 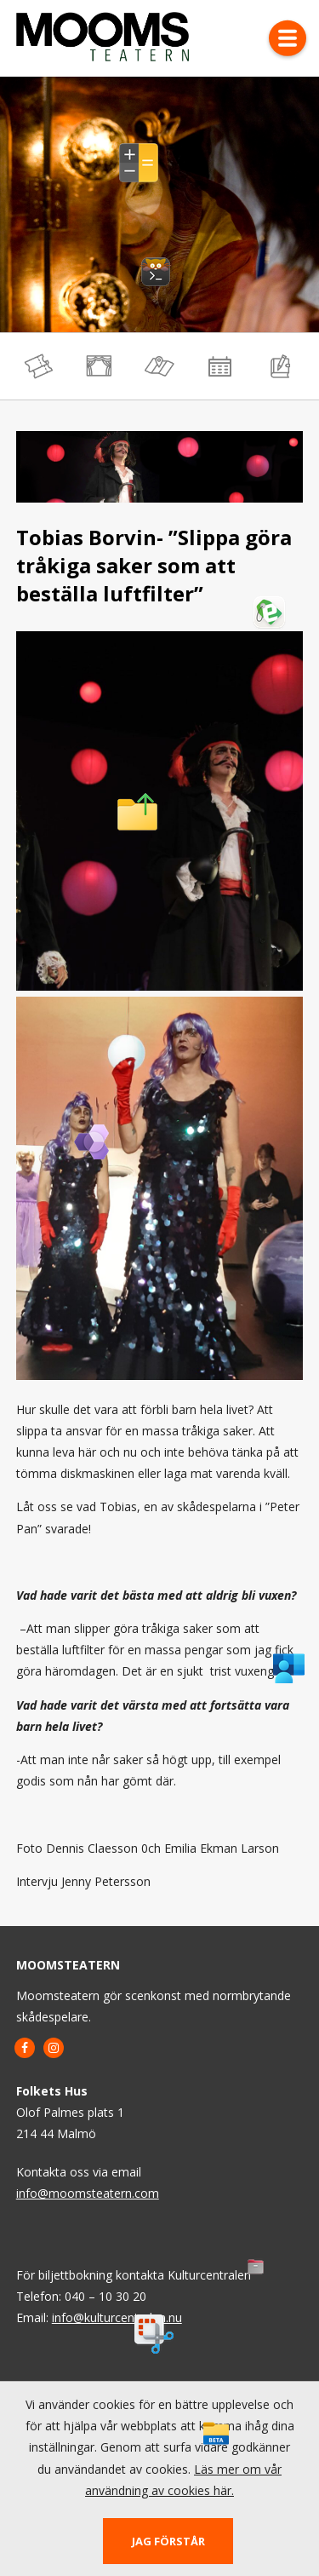 I want to click on open kitty terminal emulator, so click(x=156, y=272).